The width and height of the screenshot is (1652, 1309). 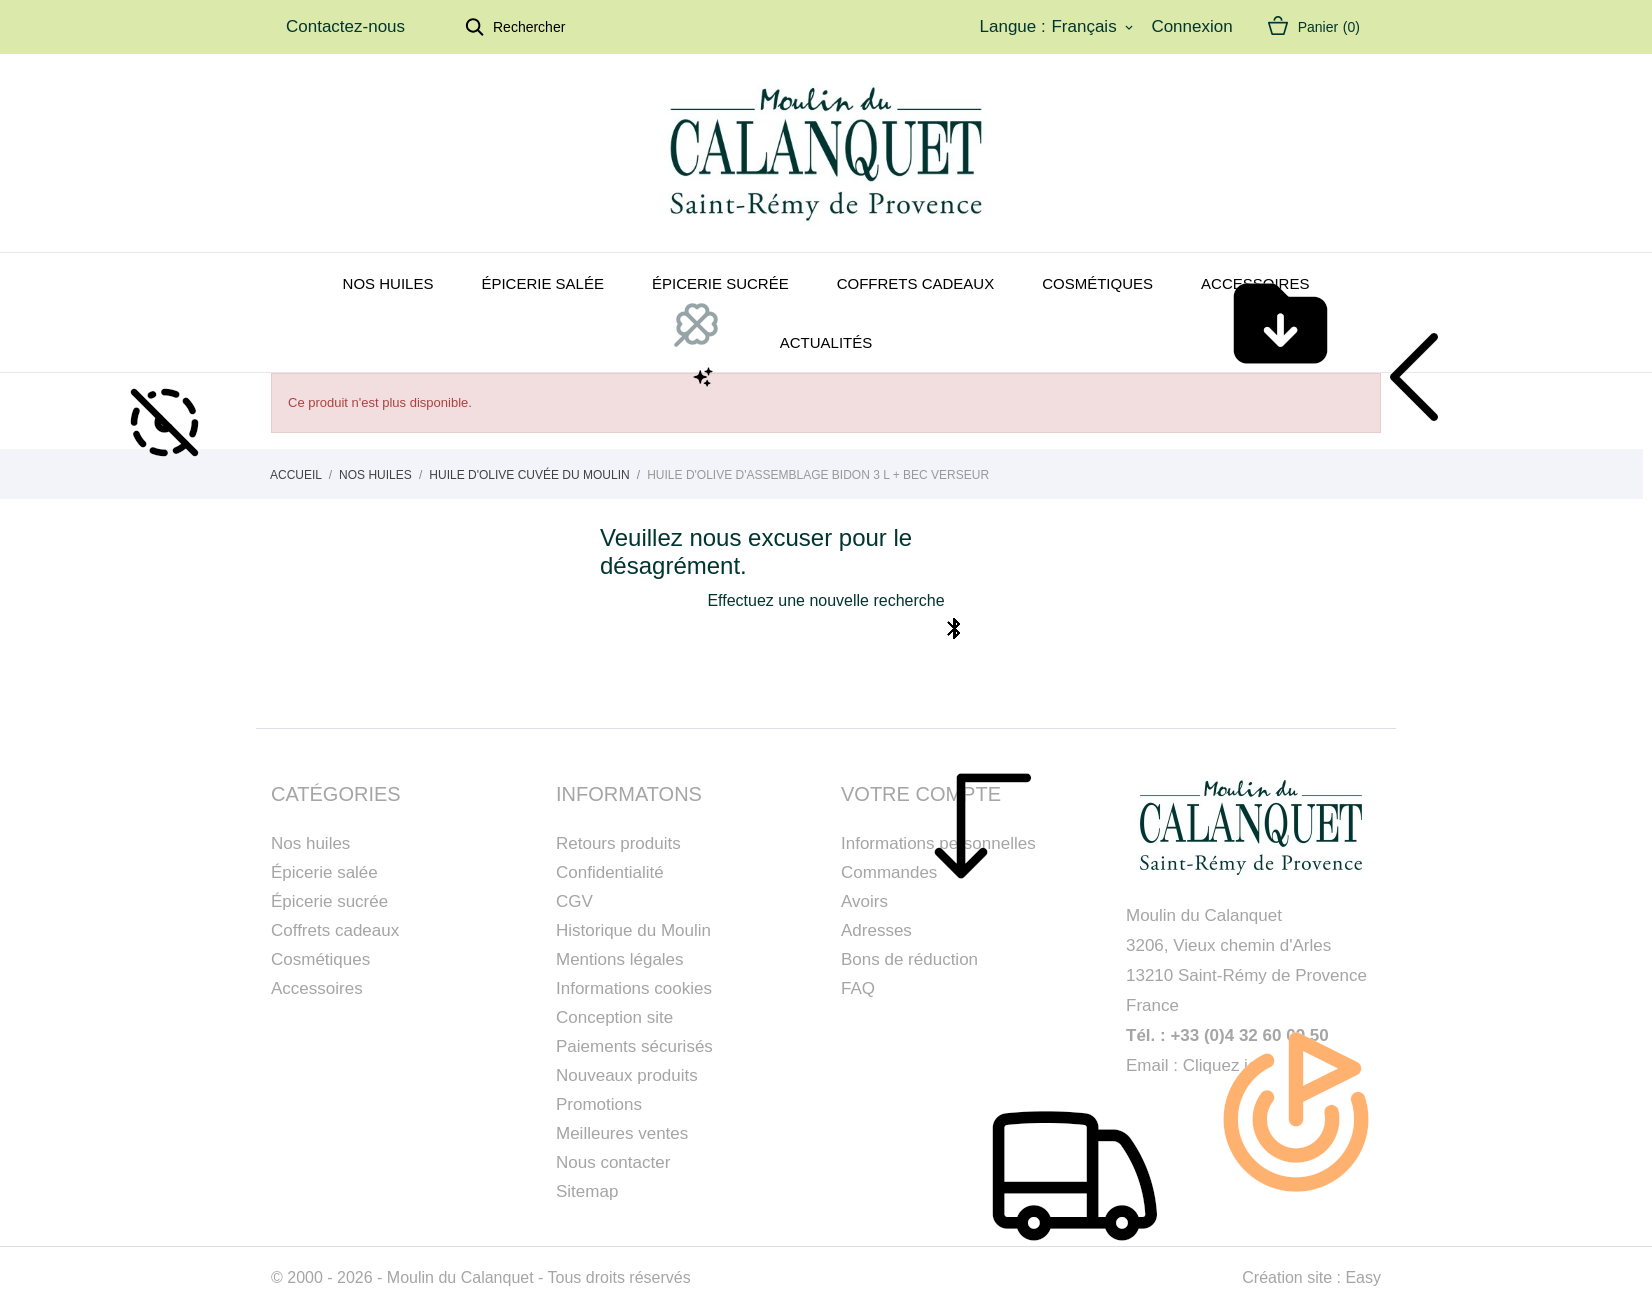 I want to click on navigate back and down in a menu hierarchy, so click(x=983, y=826).